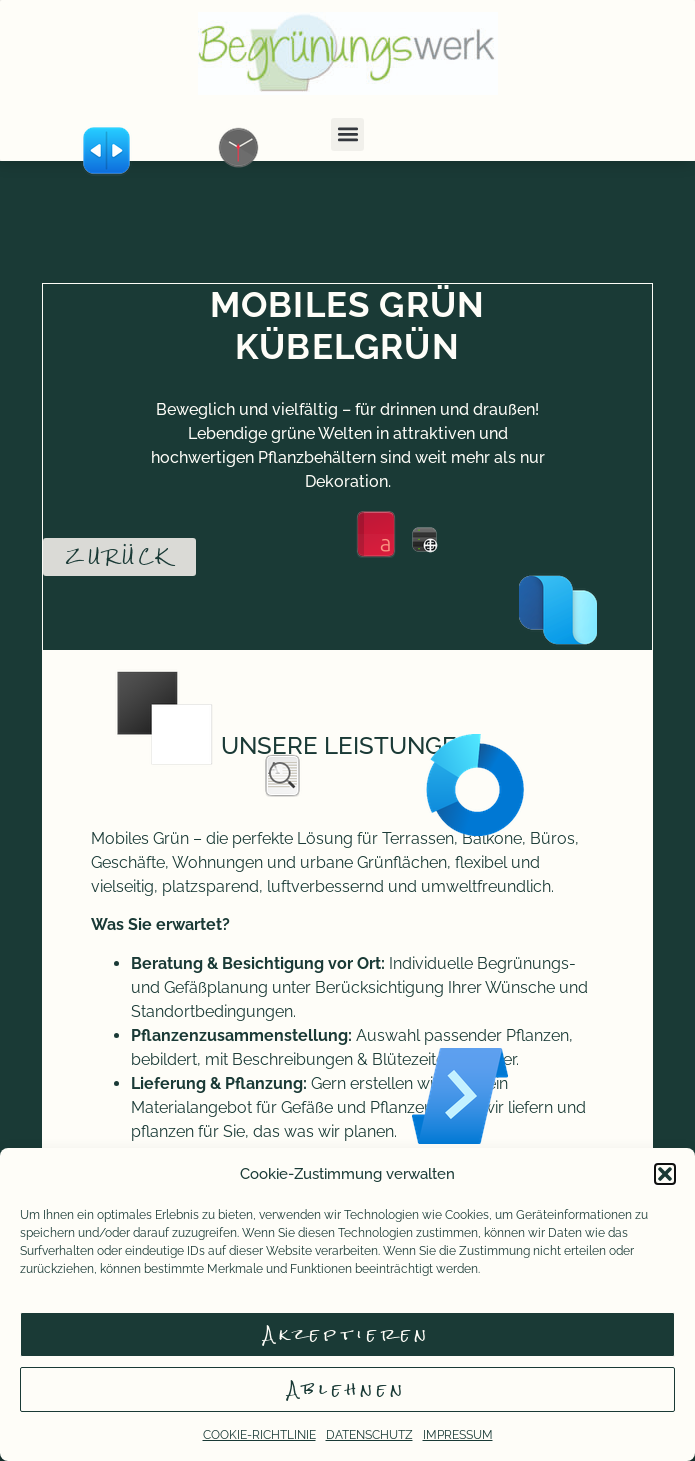 The image size is (695, 1461). Describe the element at coordinates (106, 150) in the screenshot. I see `xfce panel separator settings` at that location.